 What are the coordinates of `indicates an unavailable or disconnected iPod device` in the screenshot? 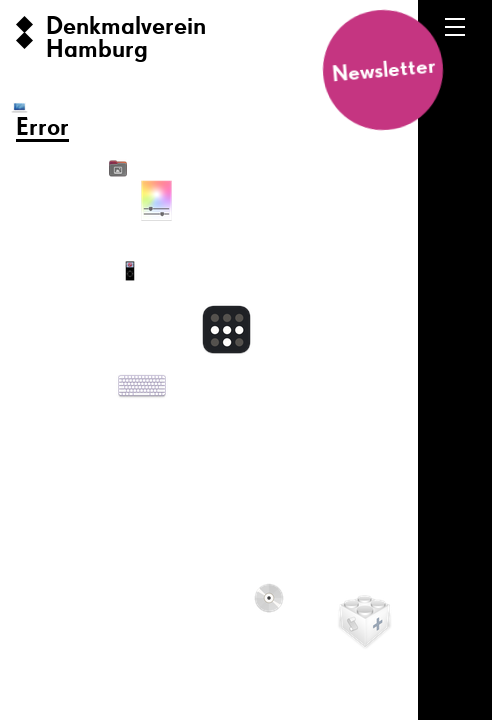 It's located at (130, 271).